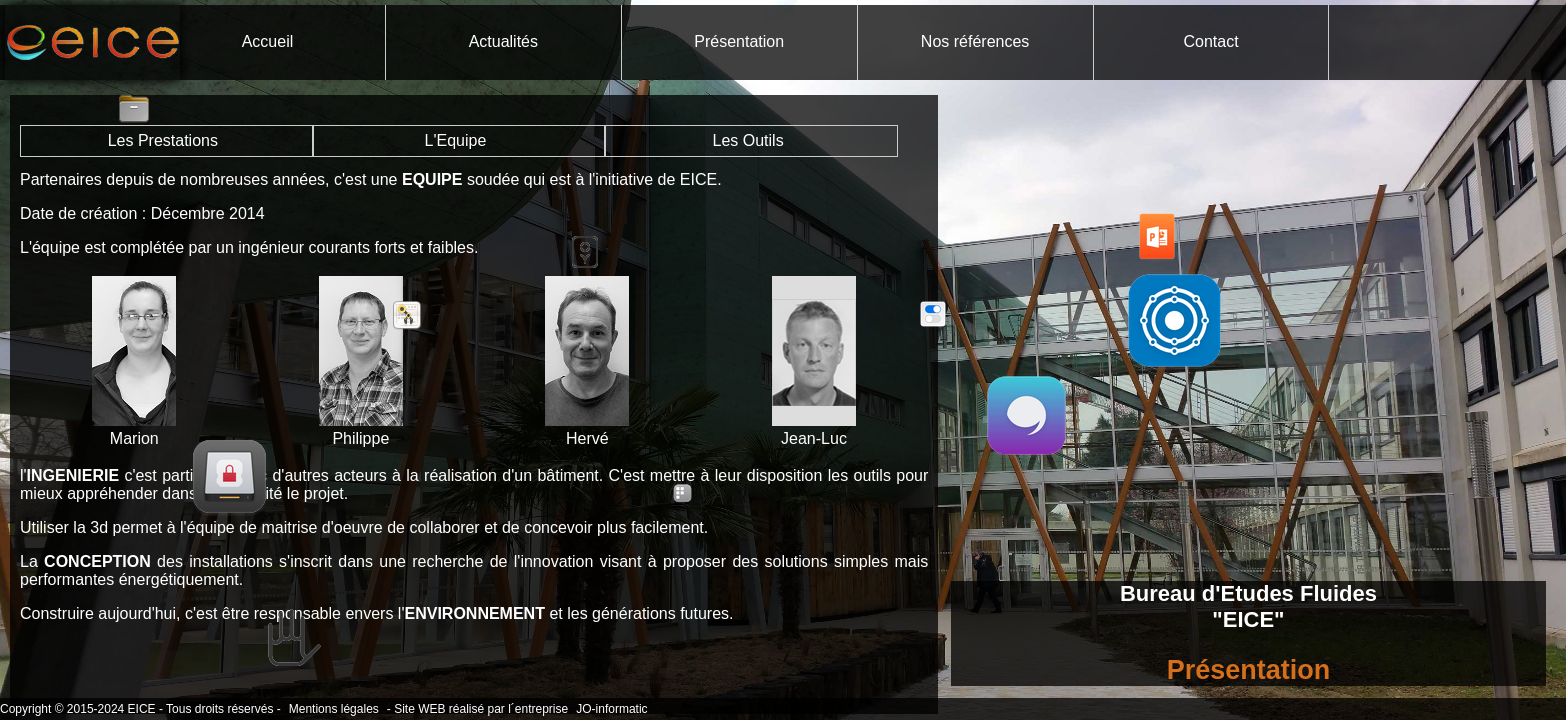  Describe the element at coordinates (407, 315) in the screenshot. I see `open GNOME Builder development environment` at that location.